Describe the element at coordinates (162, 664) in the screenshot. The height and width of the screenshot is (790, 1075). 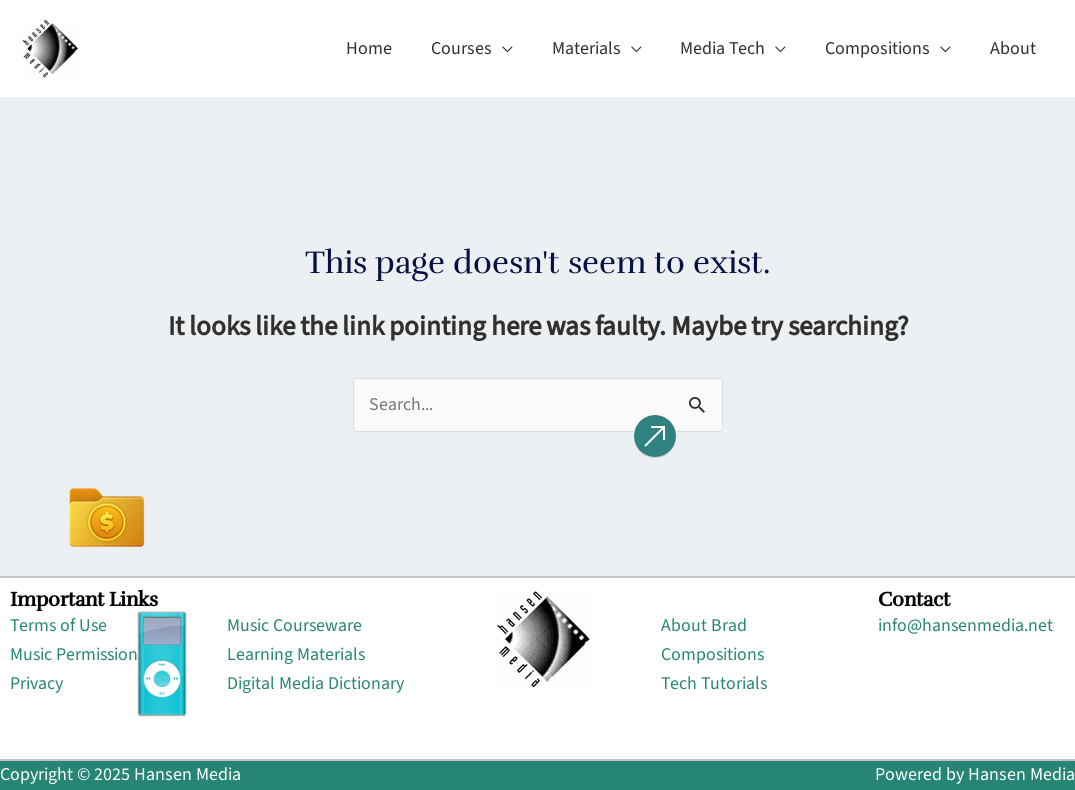
I see `iPod nano device connected` at that location.